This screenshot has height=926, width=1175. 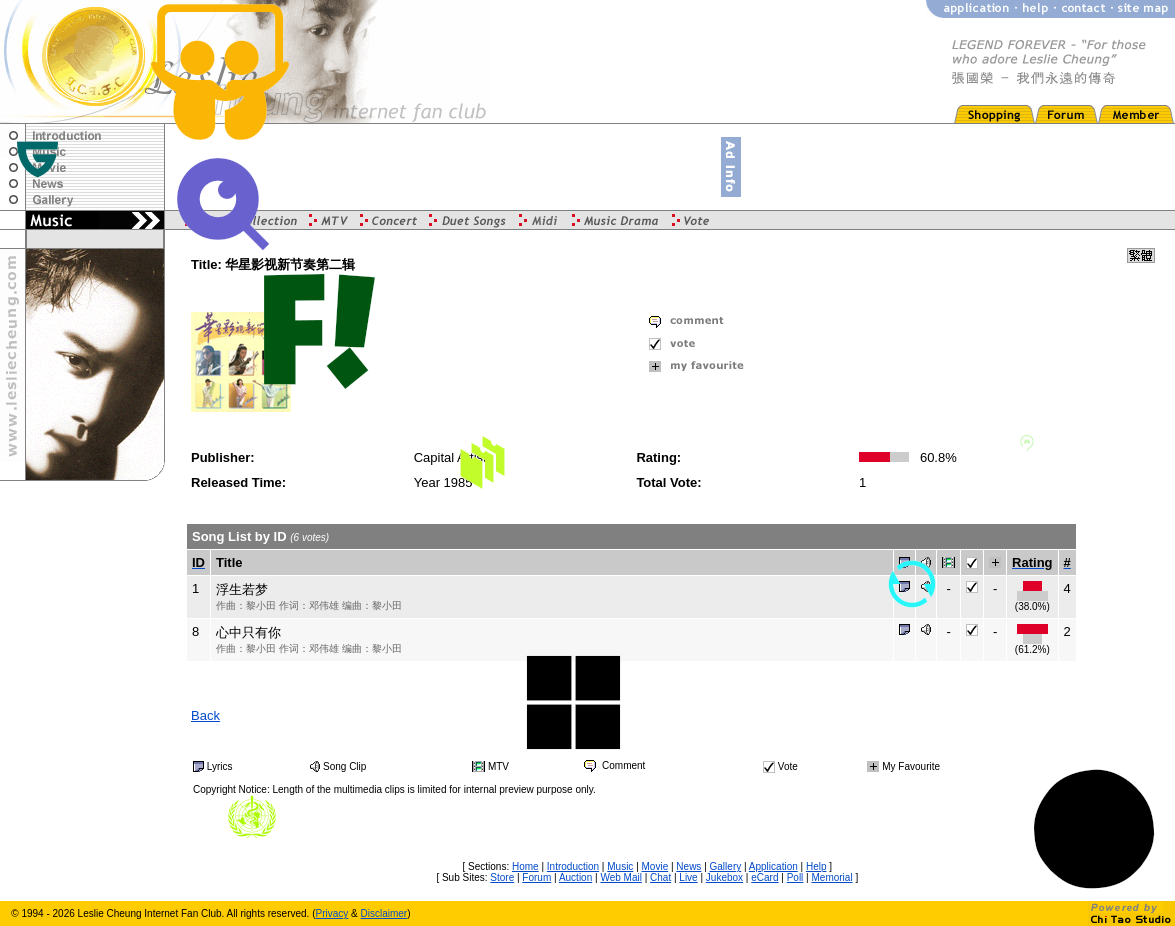 What do you see at coordinates (573, 702) in the screenshot?
I see `microsoft brand logo` at bounding box center [573, 702].